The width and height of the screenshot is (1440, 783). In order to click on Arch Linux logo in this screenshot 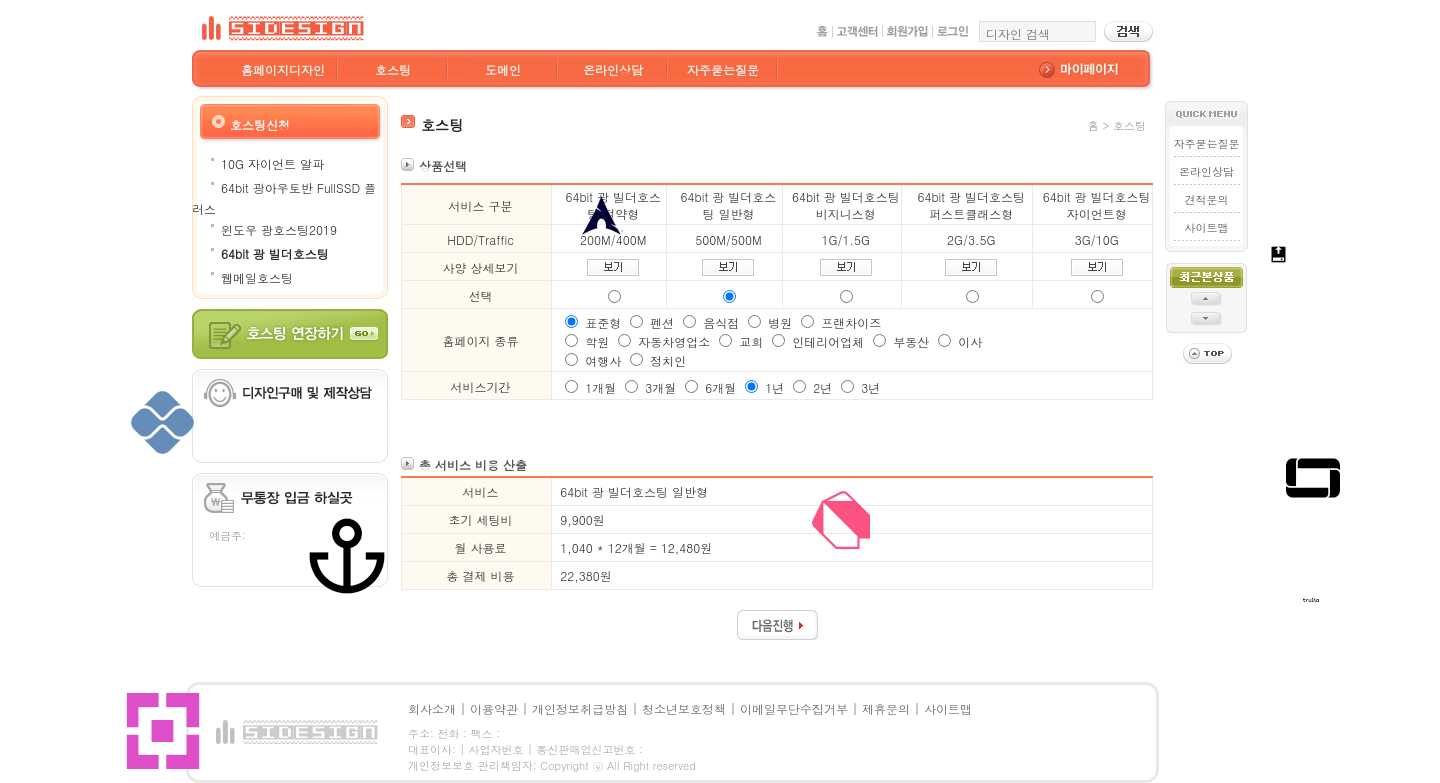, I will do `click(602, 215)`.